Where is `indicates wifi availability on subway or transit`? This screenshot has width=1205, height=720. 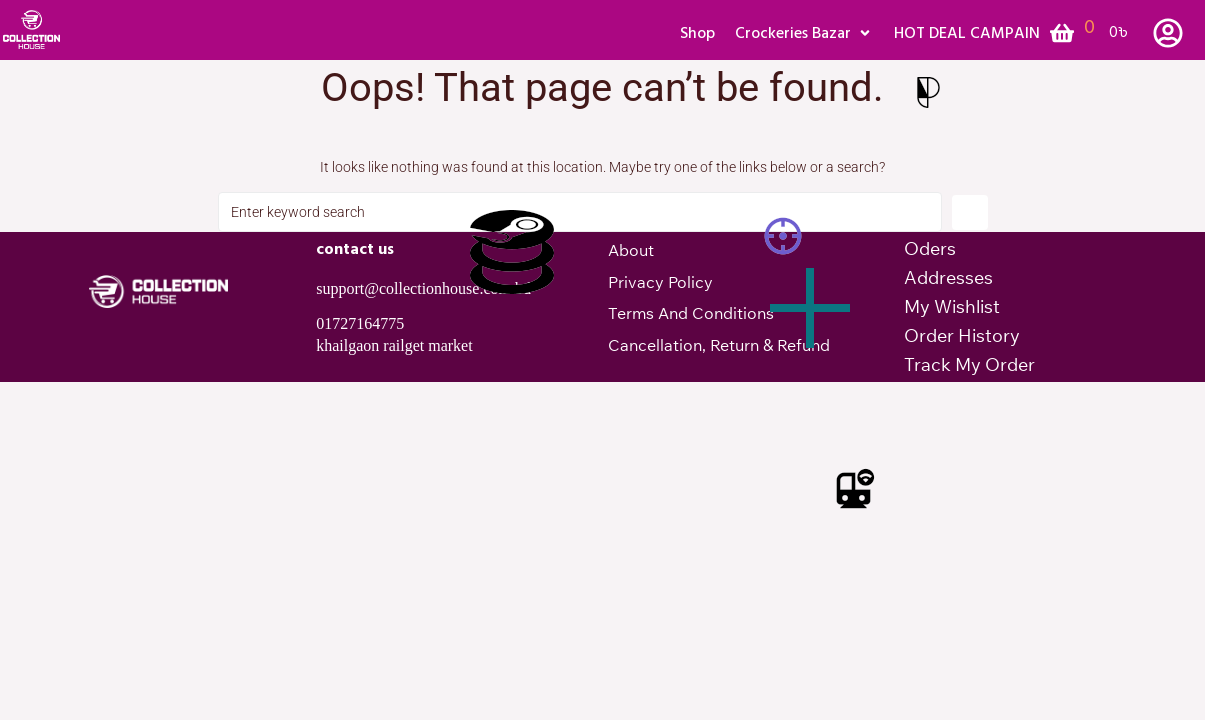
indicates wifi availability on subway or transit is located at coordinates (853, 489).